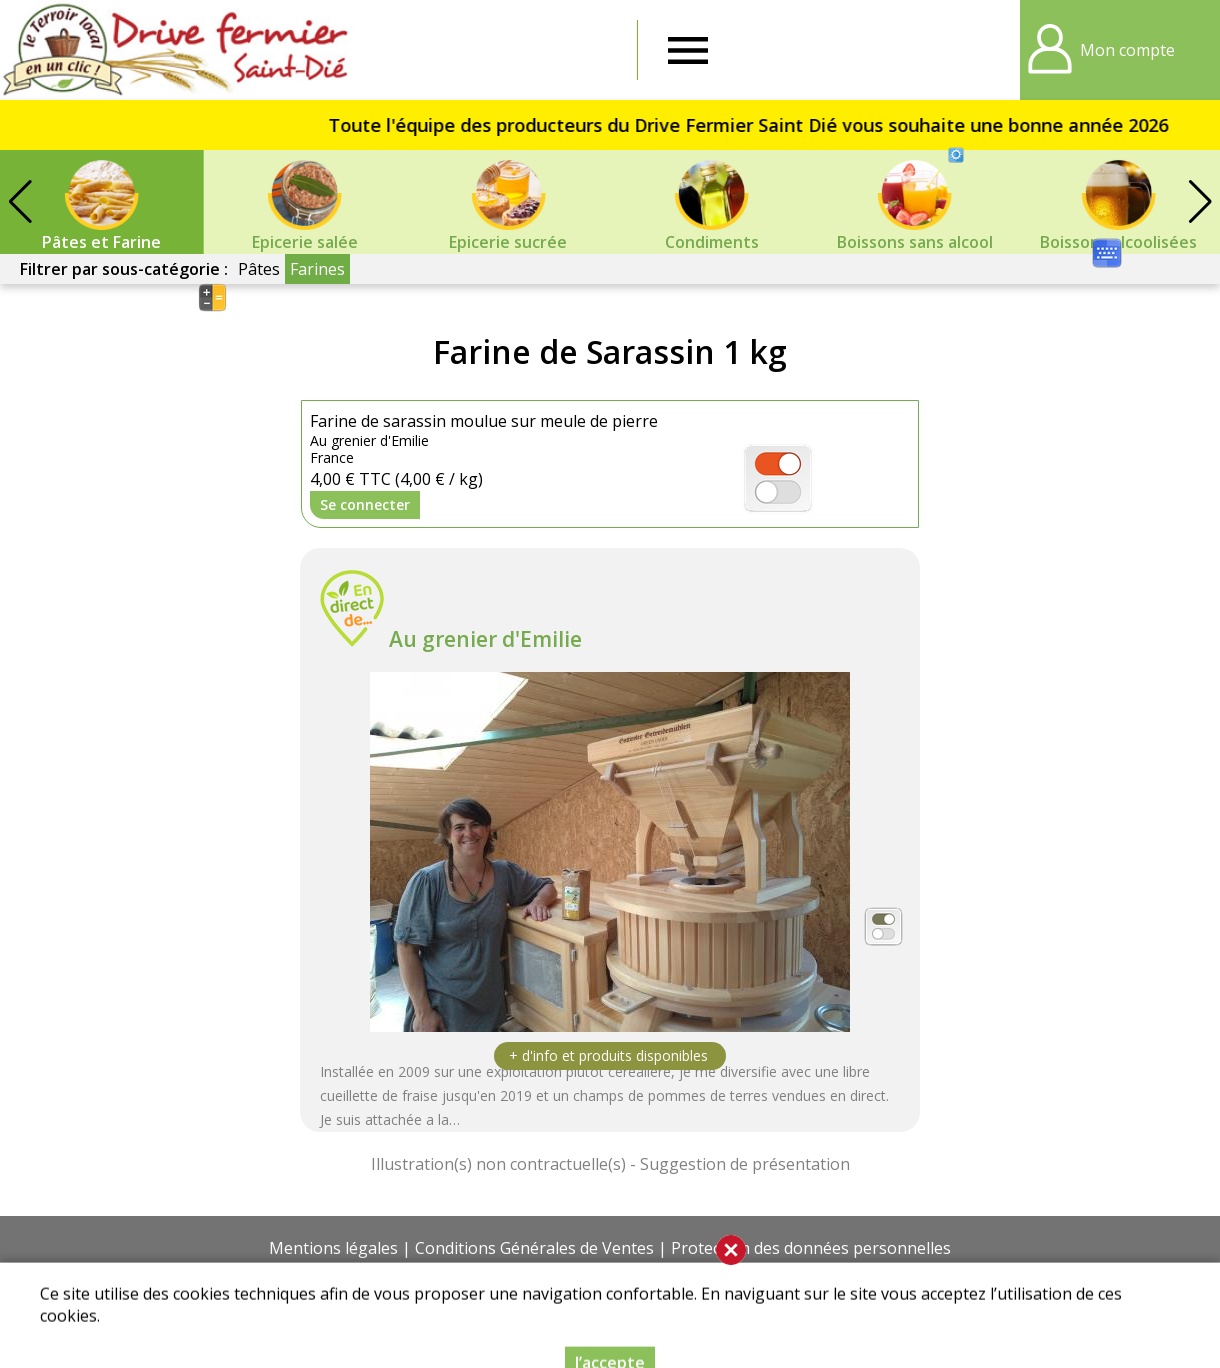 The height and width of the screenshot is (1368, 1220). Describe the element at coordinates (212, 297) in the screenshot. I see `open the calculator app` at that location.